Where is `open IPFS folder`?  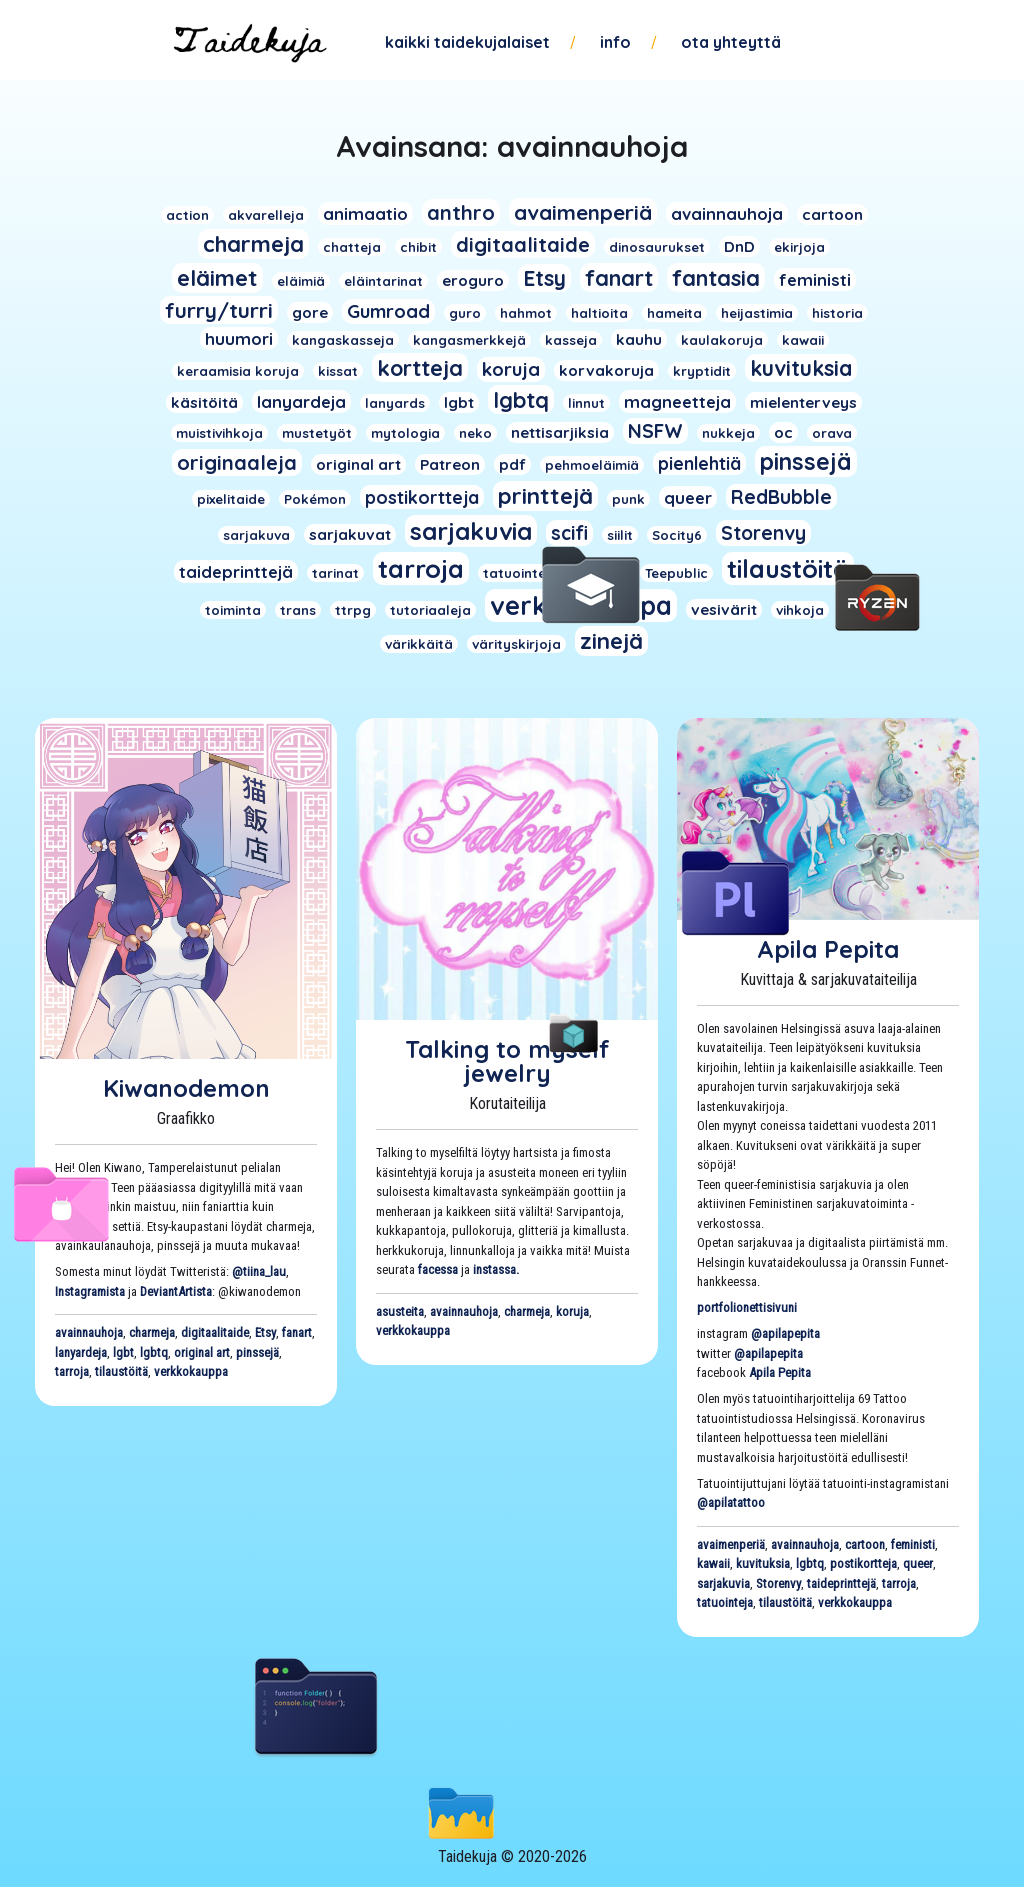 open IPFS folder is located at coordinates (573, 1034).